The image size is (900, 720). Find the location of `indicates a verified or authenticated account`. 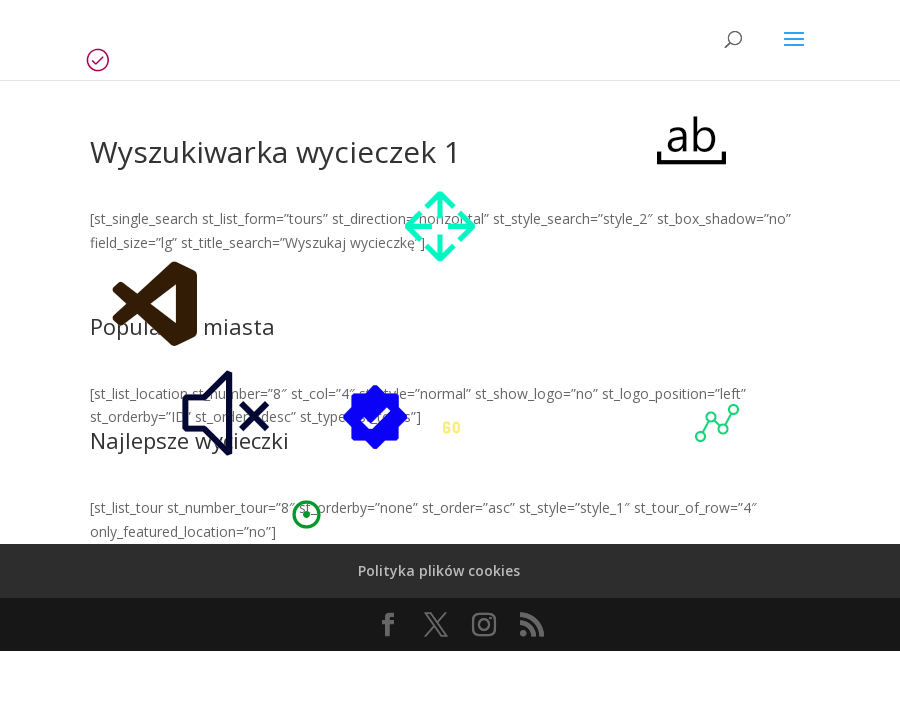

indicates a verified or authenticated account is located at coordinates (375, 417).